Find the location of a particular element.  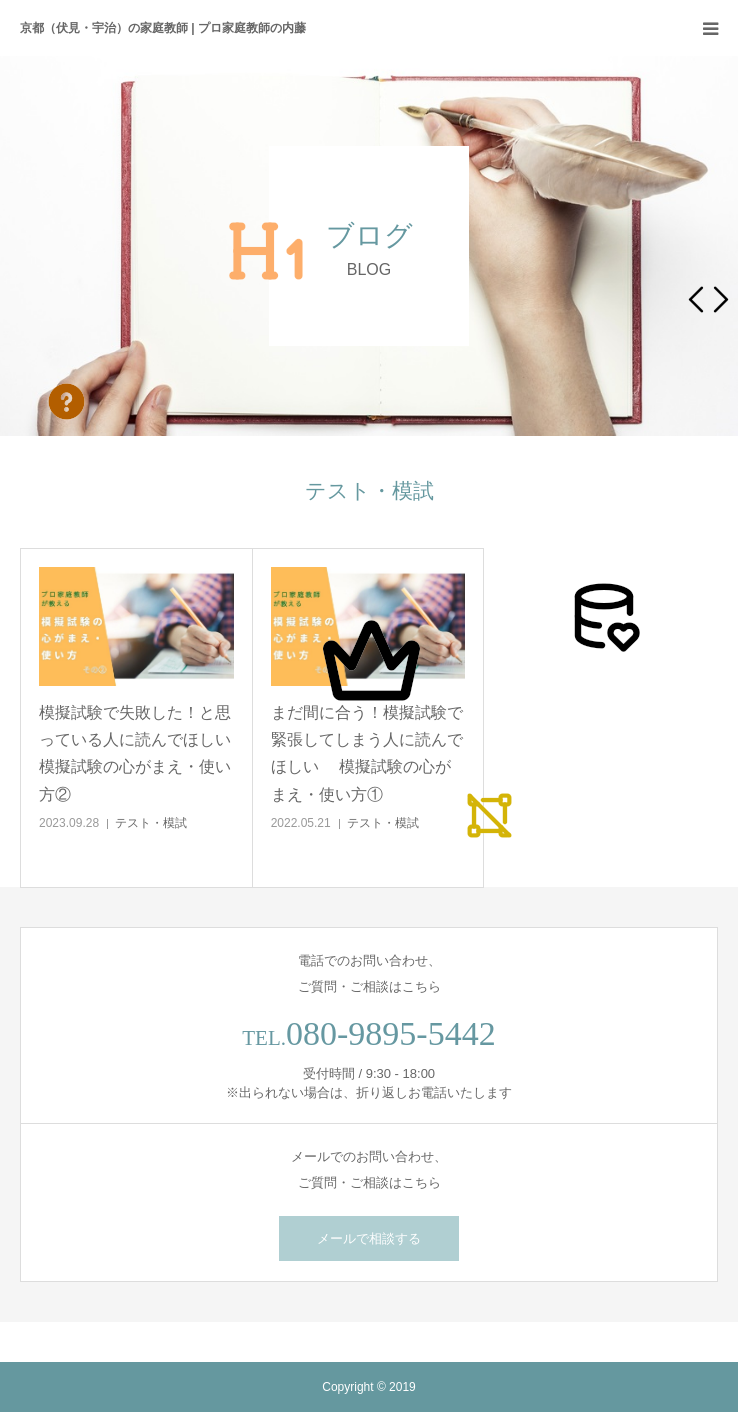

view source code is located at coordinates (708, 299).